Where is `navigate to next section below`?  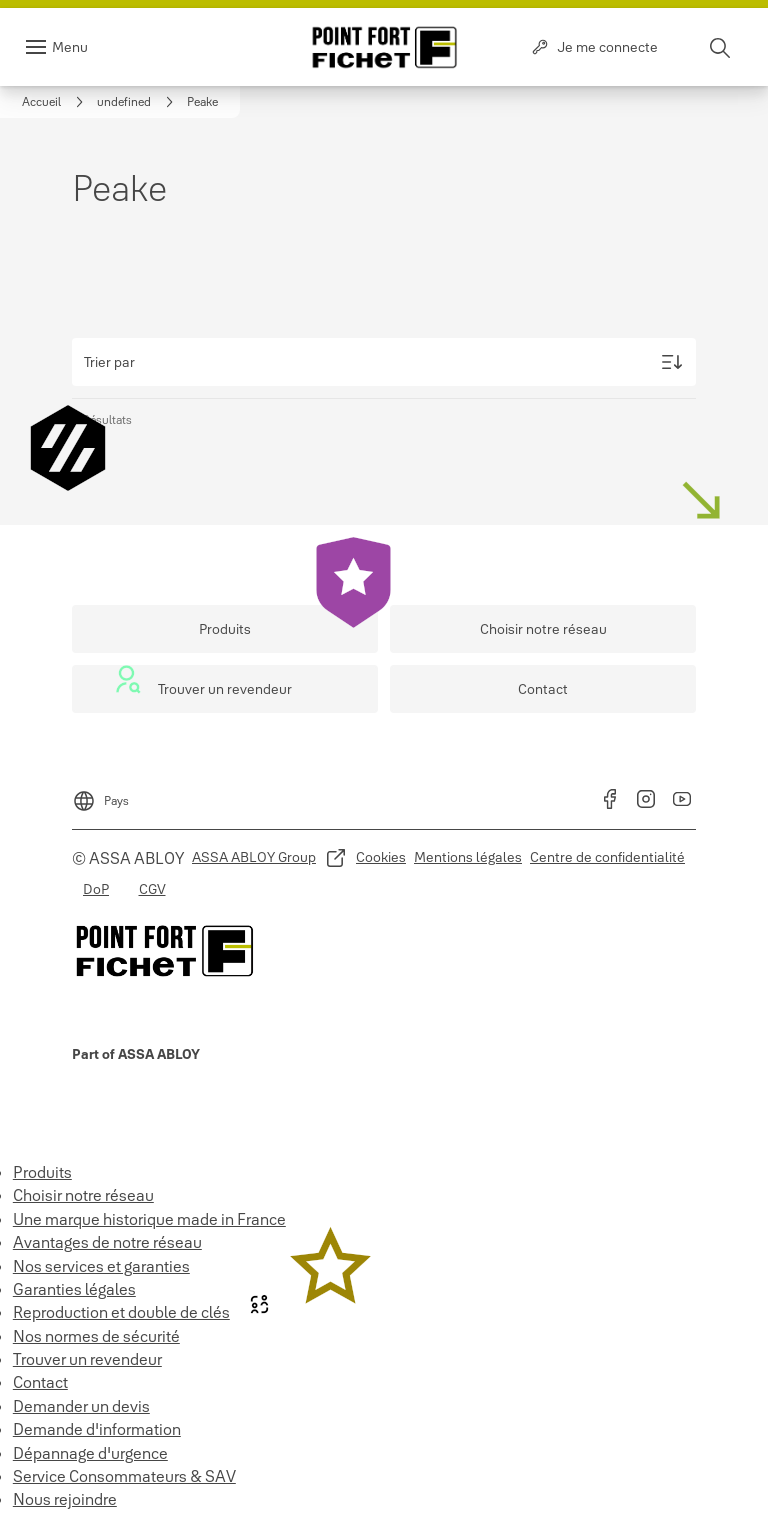
navigate to next section below is located at coordinates (702, 501).